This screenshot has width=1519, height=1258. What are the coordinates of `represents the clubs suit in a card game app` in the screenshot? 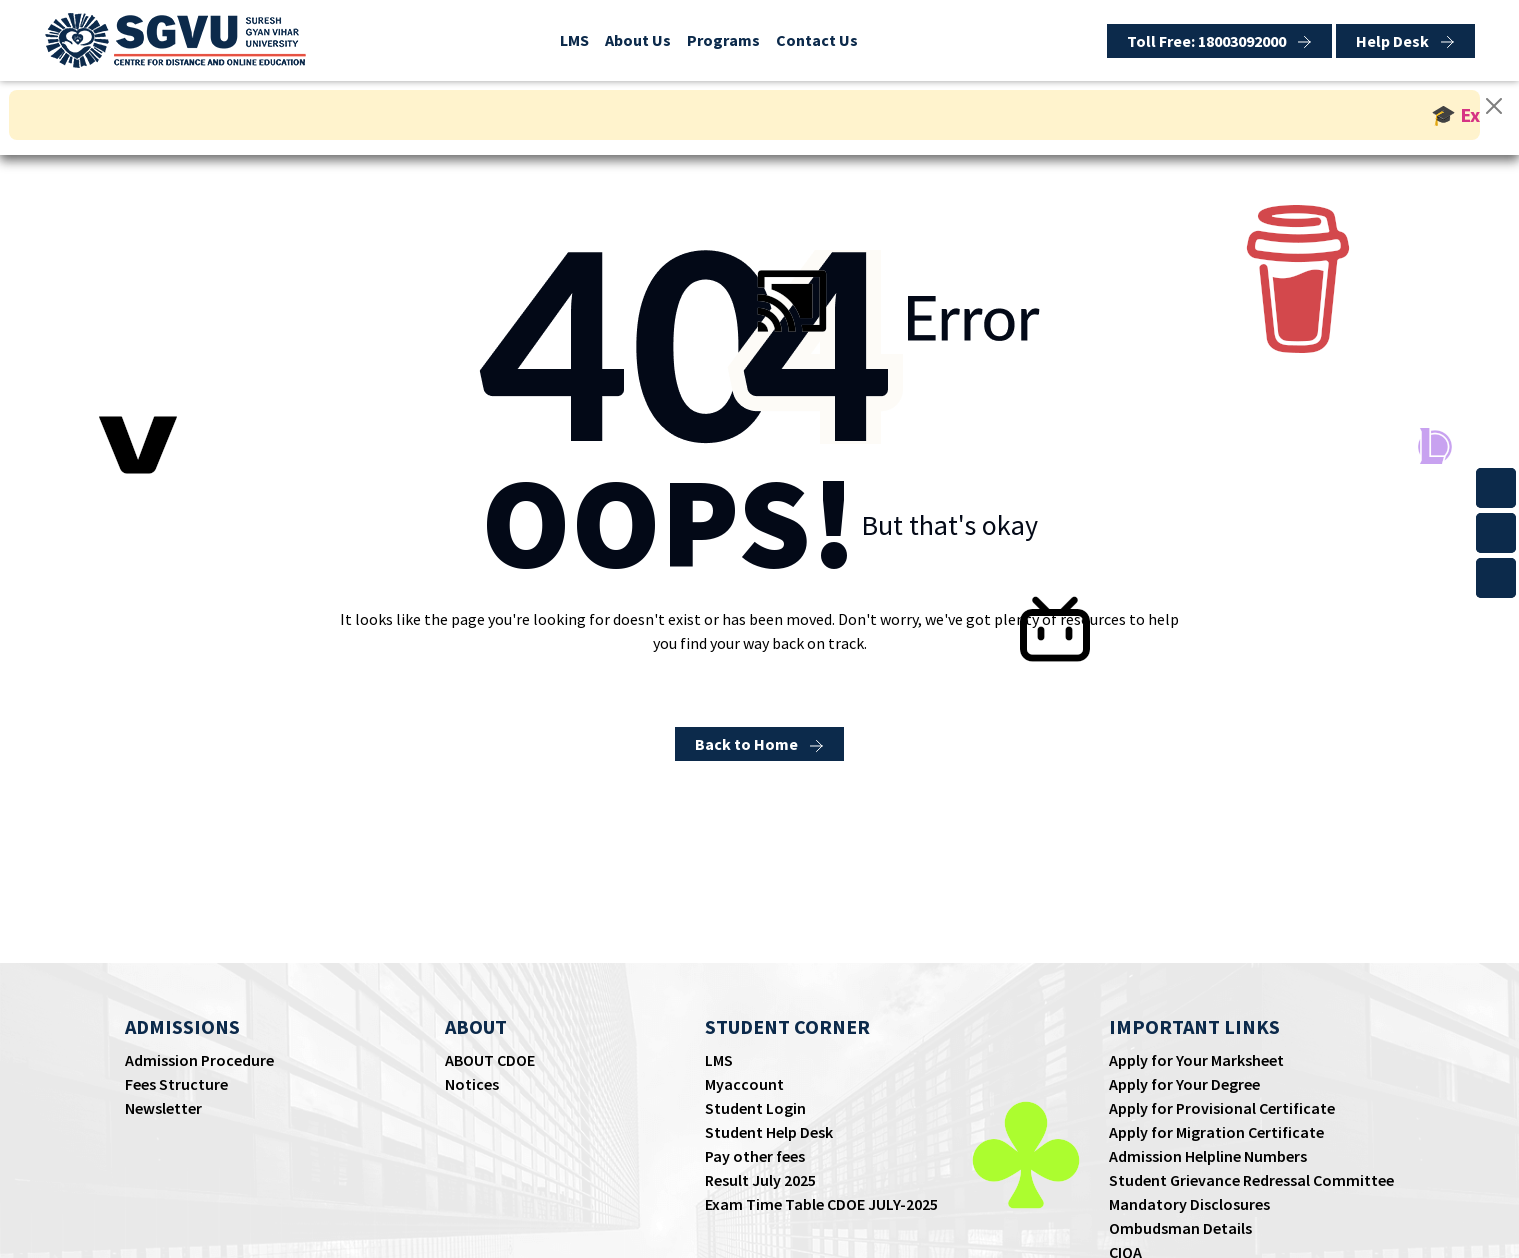 It's located at (1026, 1155).